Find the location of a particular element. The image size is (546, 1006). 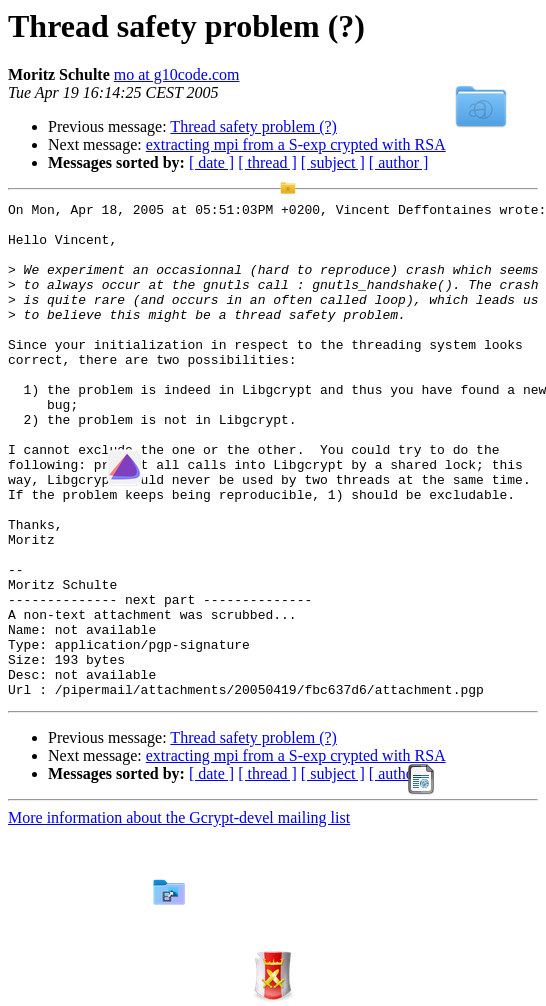

access your bookmarked or favorite files is located at coordinates (288, 188).